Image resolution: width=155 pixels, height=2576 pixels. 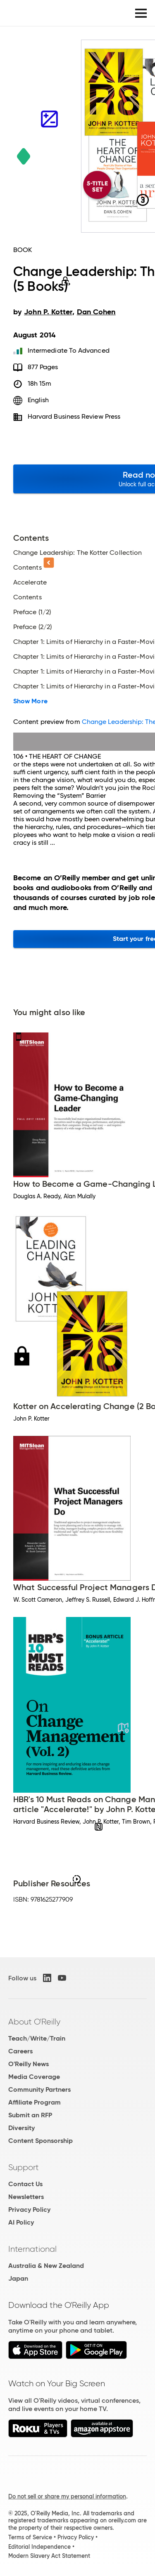 I want to click on step 3 in a multi-step process, so click(x=143, y=200).